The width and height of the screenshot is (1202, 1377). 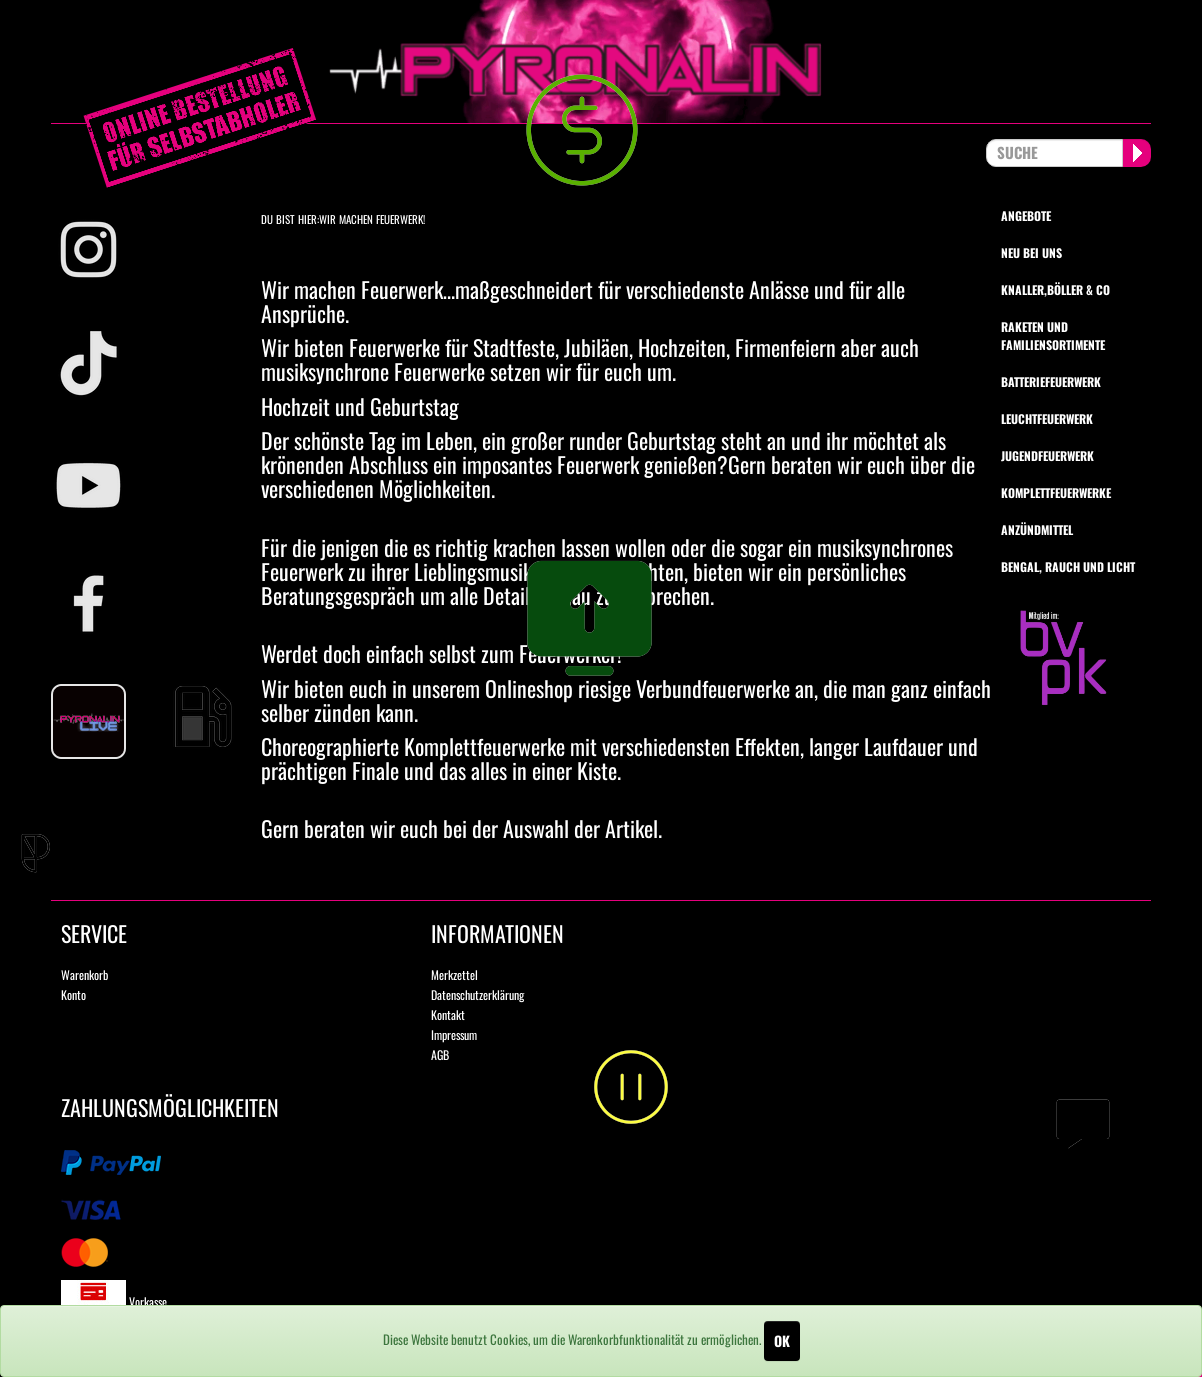 I want to click on find nearby gas stations, so click(x=202, y=716).